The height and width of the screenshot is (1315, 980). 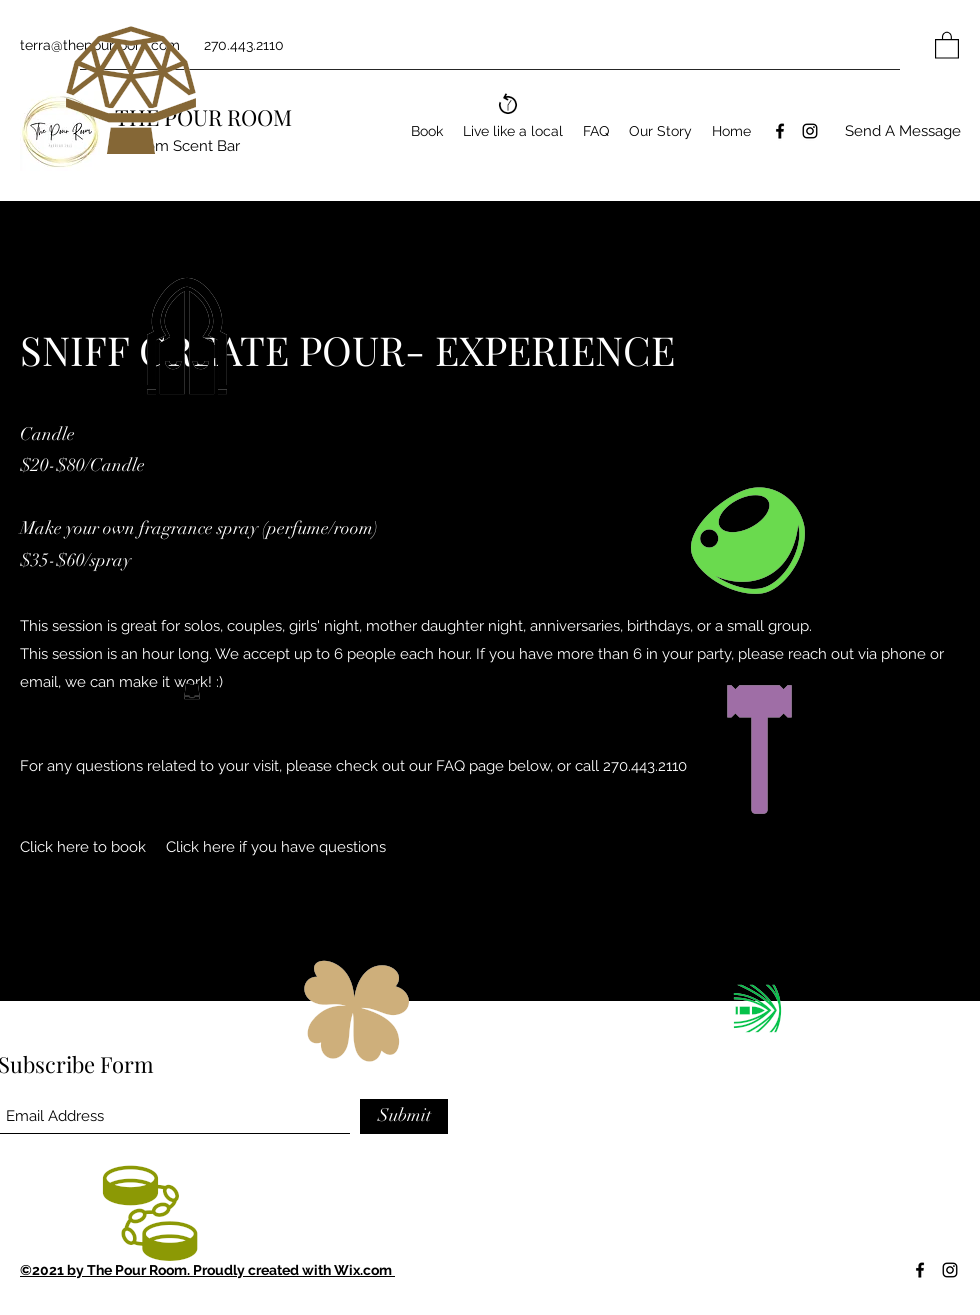 What do you see at coordinates (357, 1011) in the screenshot?
I see `indicates luck or bonus reward in a game` at bounding box center [357, 1011].